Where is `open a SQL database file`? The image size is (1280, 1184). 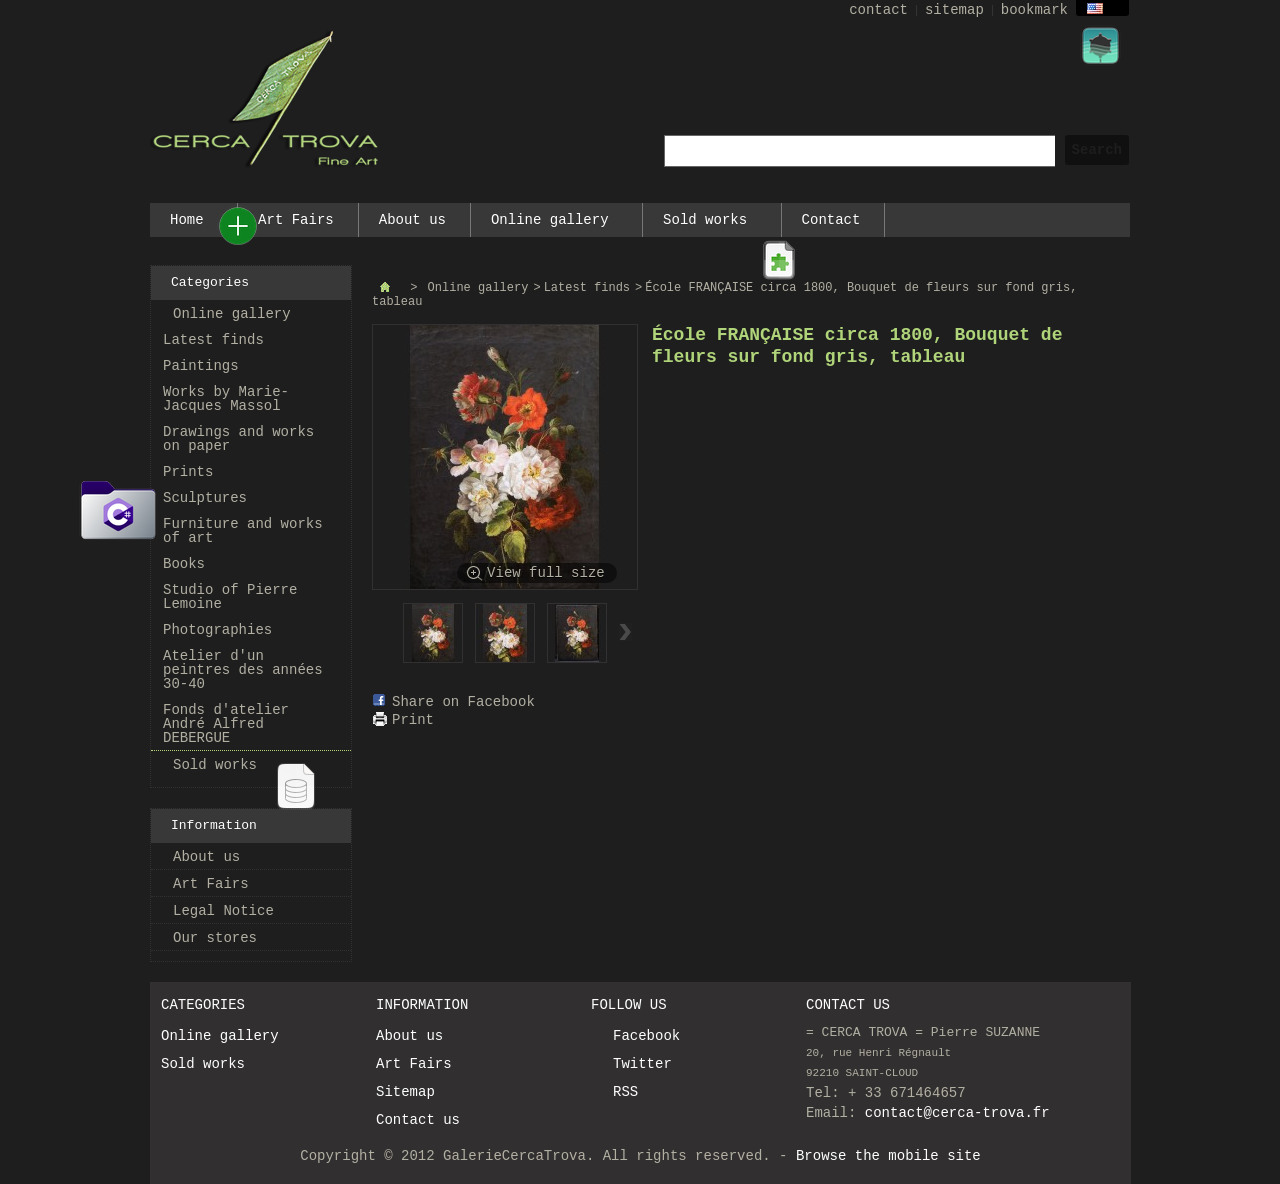
open a SQL database file is located at coordinates (296, 786).